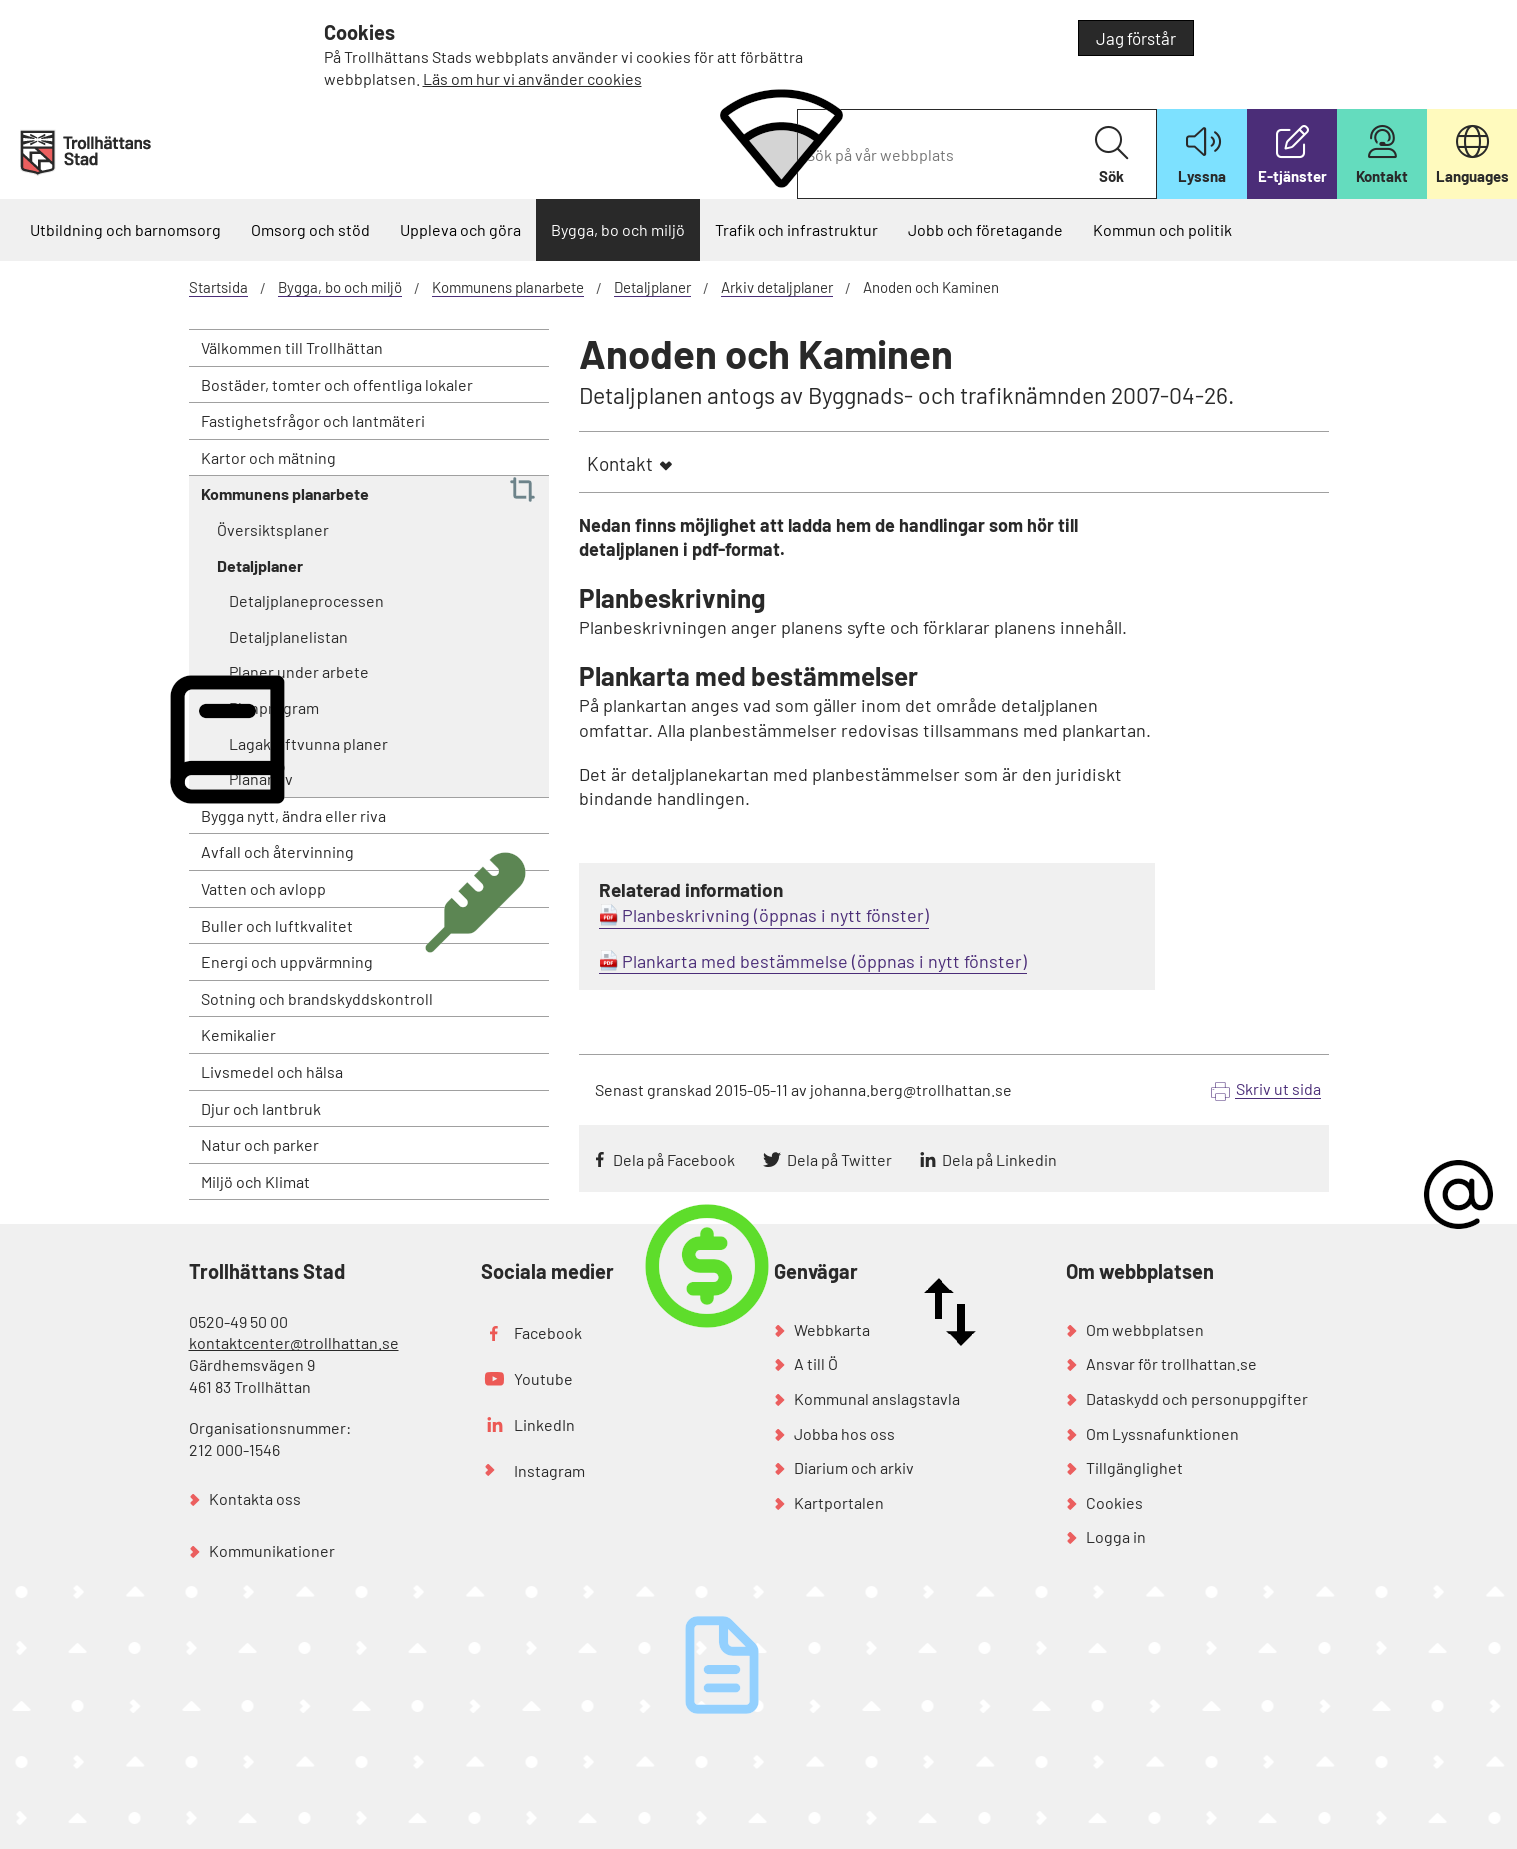 The height and width of the screenshot is (1849, 1517). I want to click on crop or trim an image, so click(522, 489).